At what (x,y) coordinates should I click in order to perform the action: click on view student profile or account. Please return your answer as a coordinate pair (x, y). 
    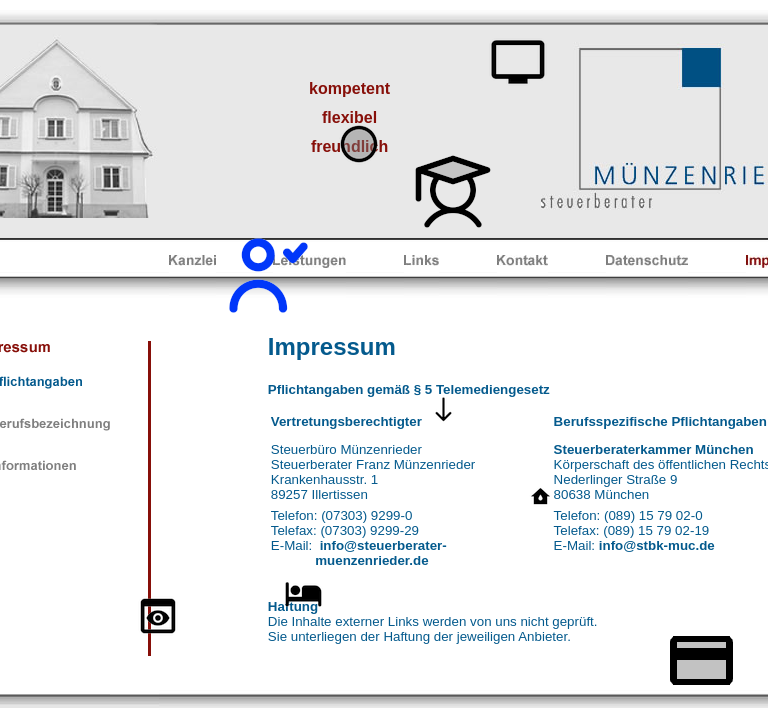
    Looking at the image, I should click on (453, 193).